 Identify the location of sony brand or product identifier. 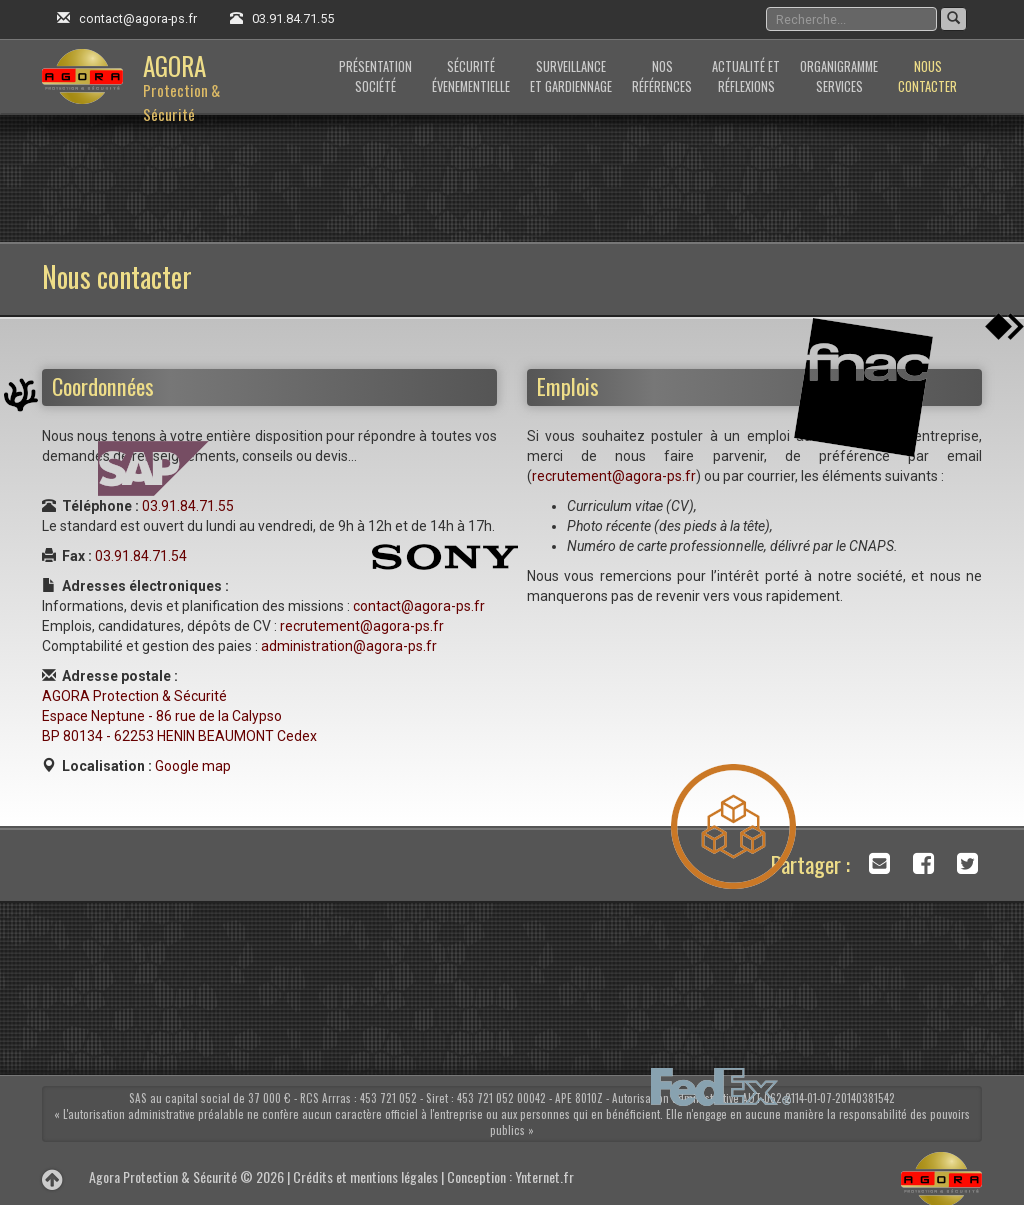
(445, 557).